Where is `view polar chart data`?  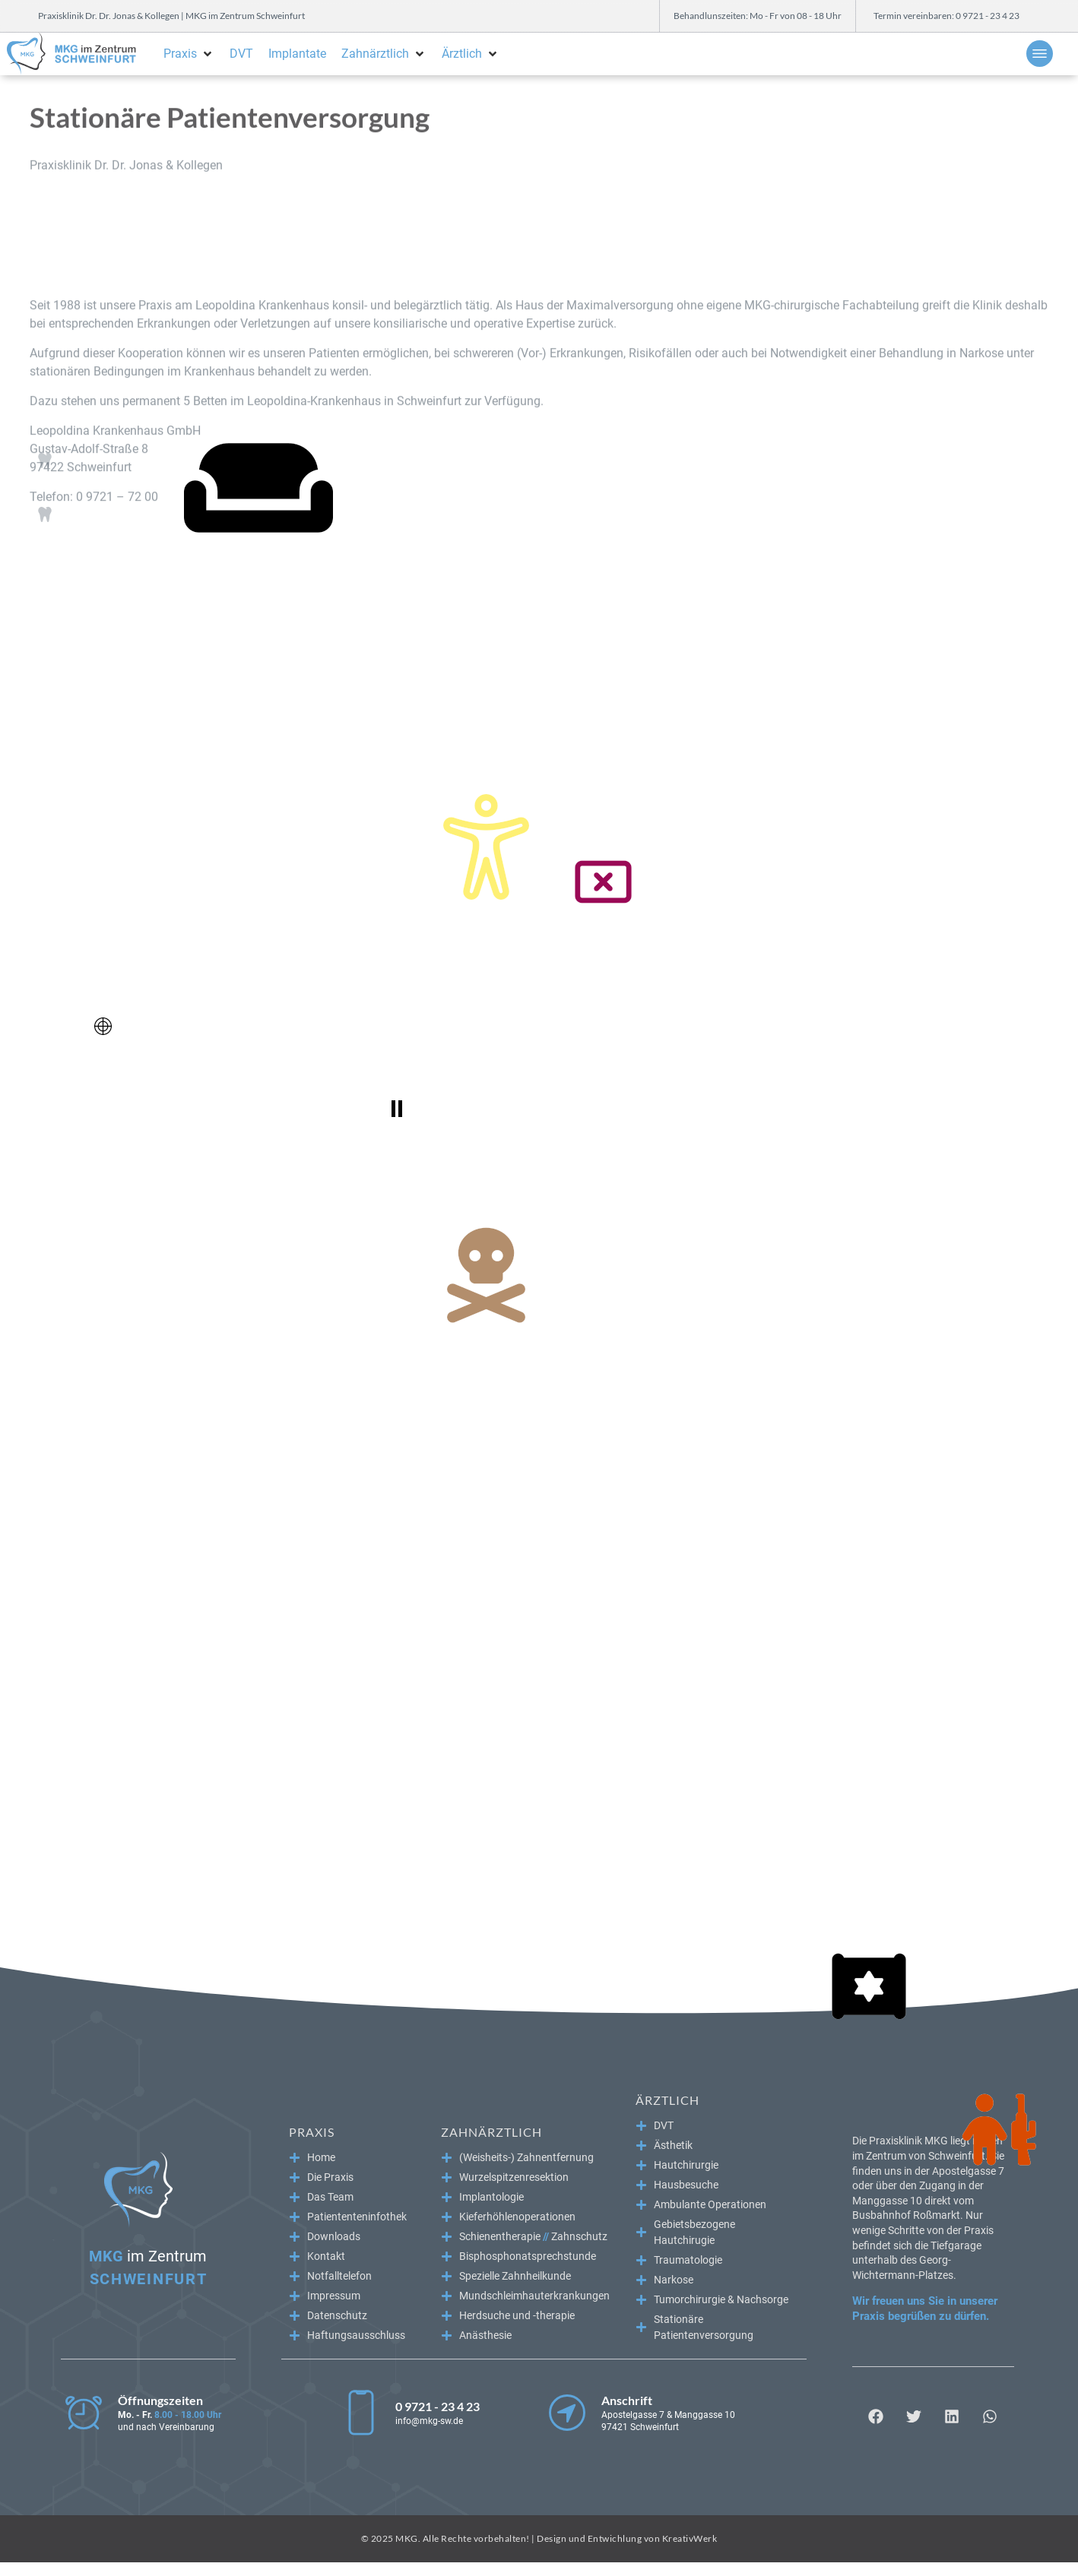 view polar chart data is located at coordinates (103, 1026).